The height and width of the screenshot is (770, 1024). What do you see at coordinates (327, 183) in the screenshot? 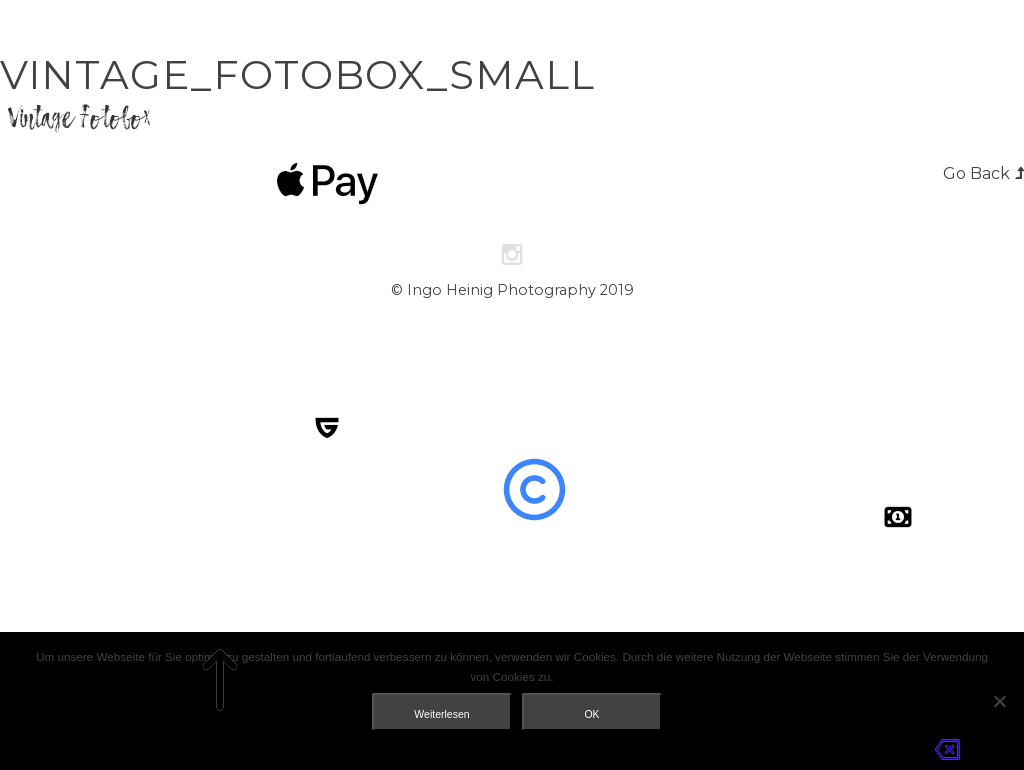
I see `pay with Apple Pay` at bounding box center [327, 183].